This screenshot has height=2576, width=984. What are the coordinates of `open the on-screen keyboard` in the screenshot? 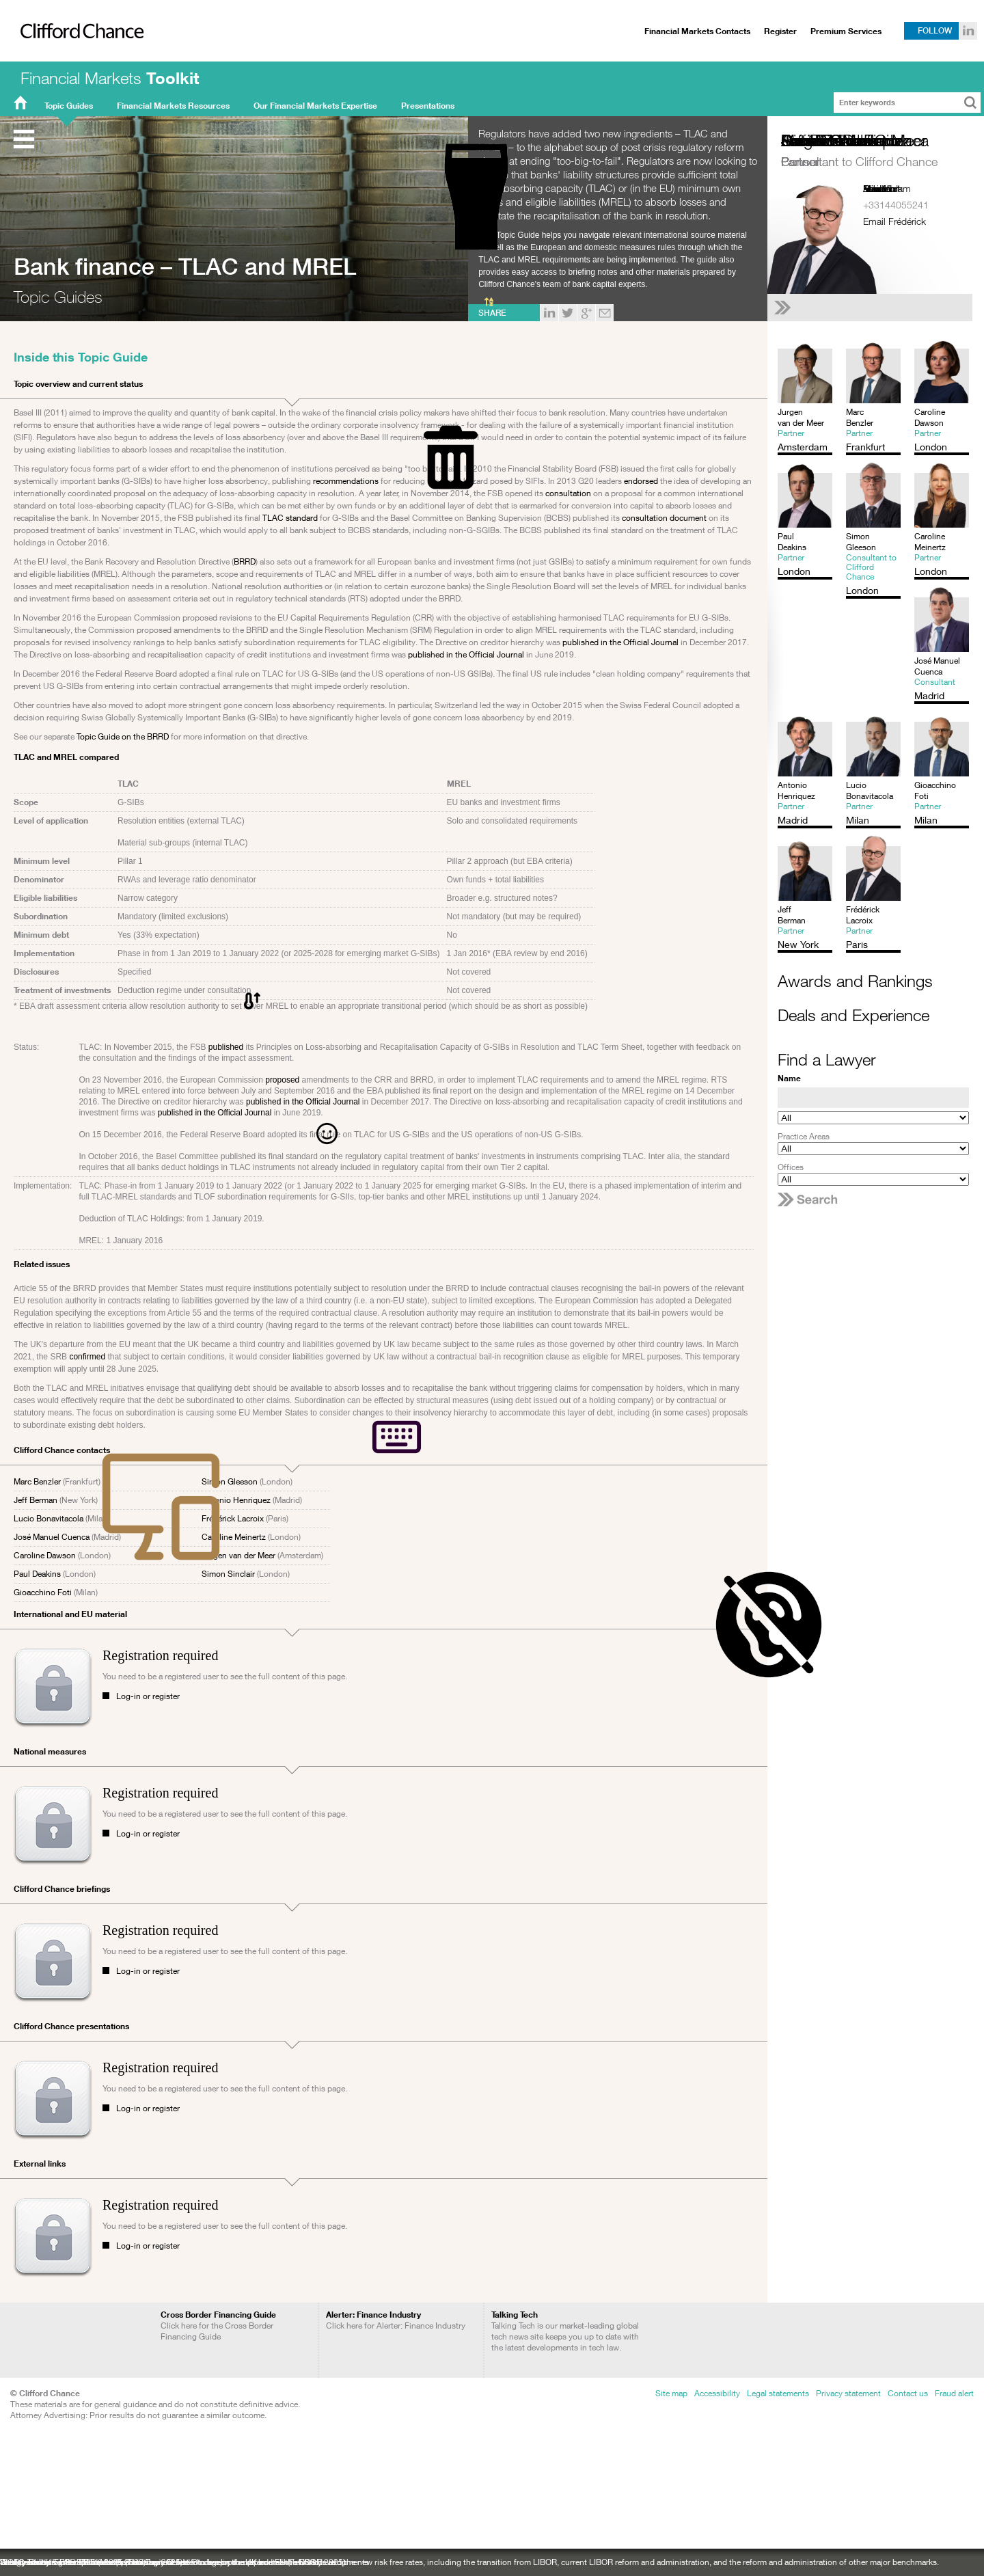 It's located at (396, 1437).